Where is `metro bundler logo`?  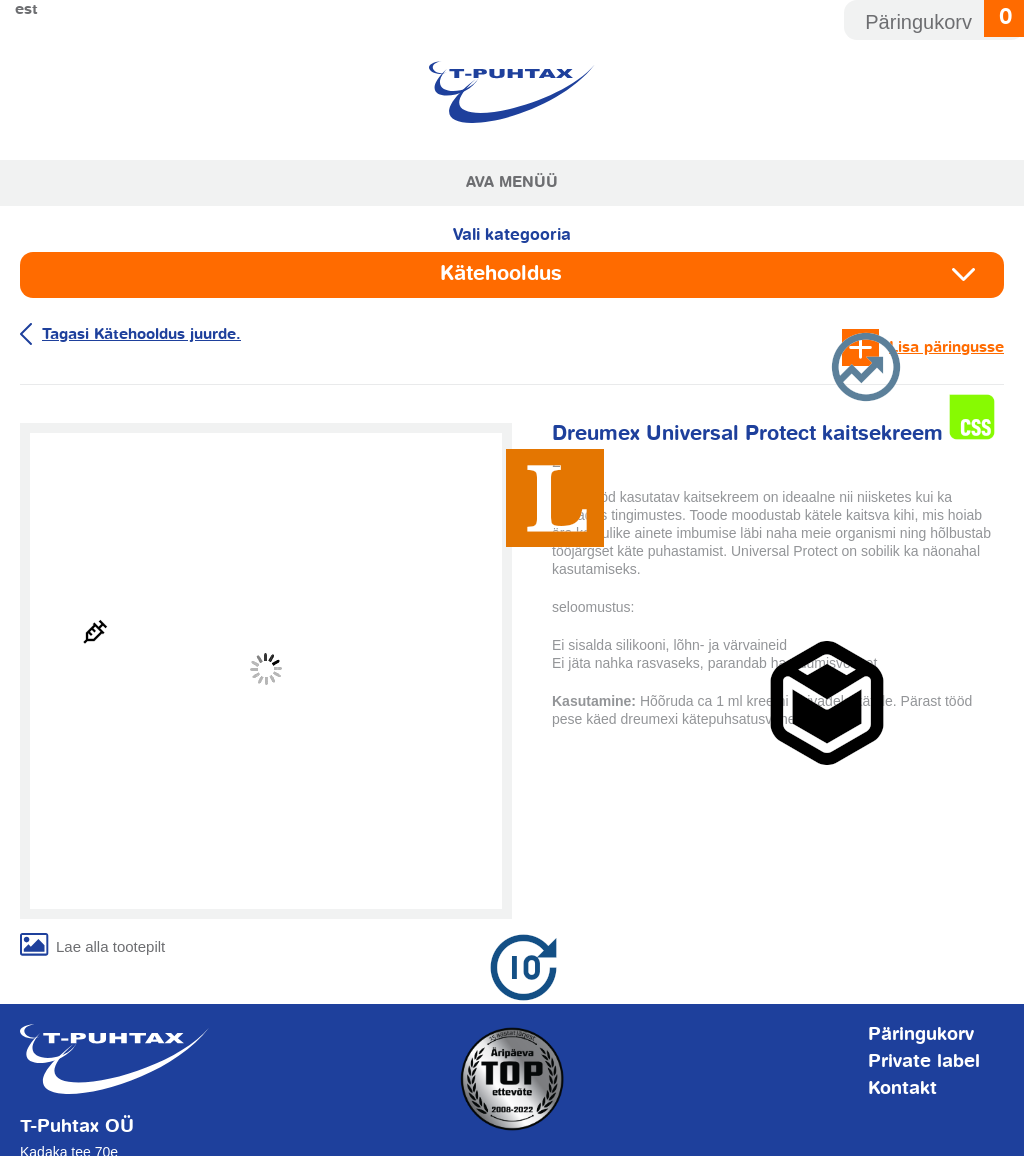
metro bundler logo is located at coordinates (827, 703).